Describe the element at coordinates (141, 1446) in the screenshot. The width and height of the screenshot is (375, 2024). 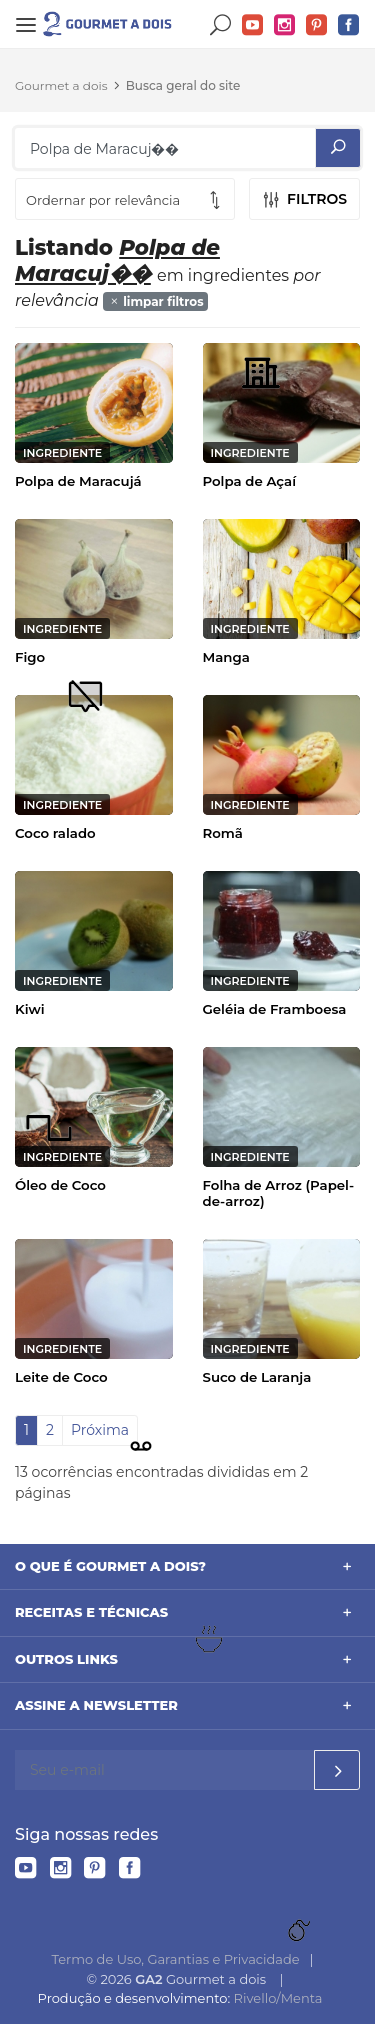
I see `access voicemail messages` at that location.